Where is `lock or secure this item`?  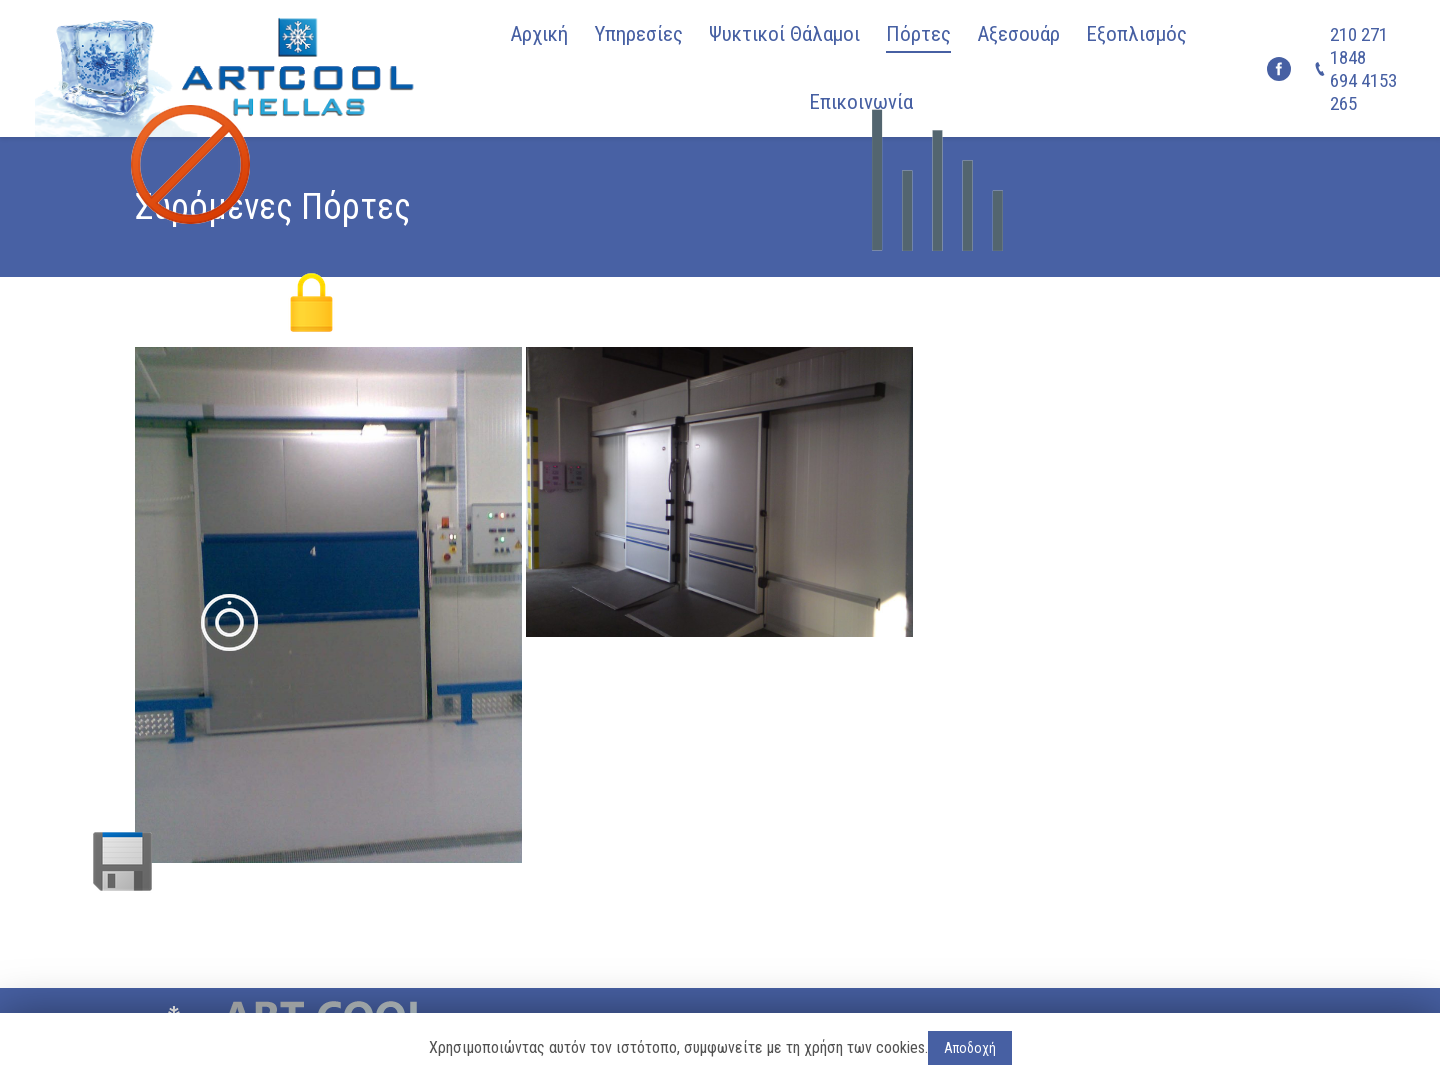 lock or secure this item is located at coordinates (311, 302).